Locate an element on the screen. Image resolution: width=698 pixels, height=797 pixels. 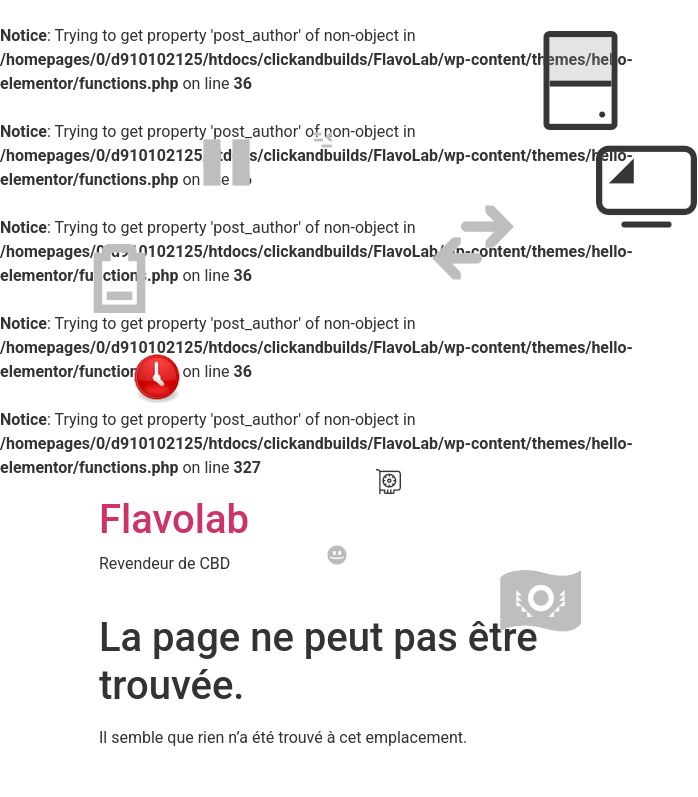
pause media playback is located at coordinates (226, 162).